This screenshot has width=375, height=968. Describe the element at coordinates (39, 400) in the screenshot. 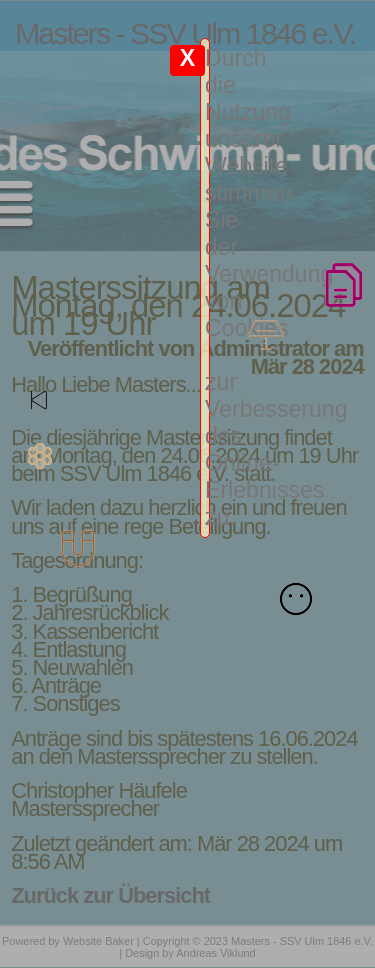

I see `skip to previous track` at that location.